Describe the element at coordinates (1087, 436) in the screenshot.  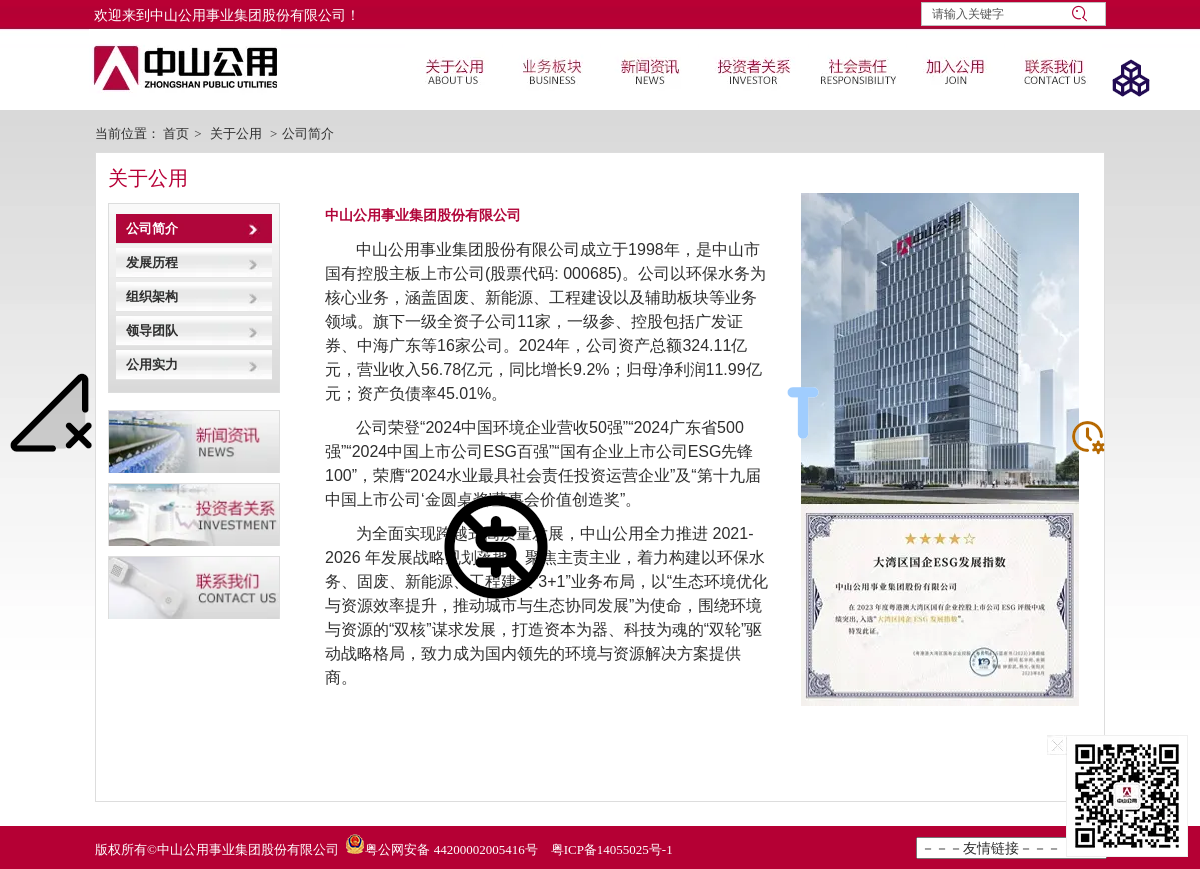
I see `access time or clock settings` at that location.